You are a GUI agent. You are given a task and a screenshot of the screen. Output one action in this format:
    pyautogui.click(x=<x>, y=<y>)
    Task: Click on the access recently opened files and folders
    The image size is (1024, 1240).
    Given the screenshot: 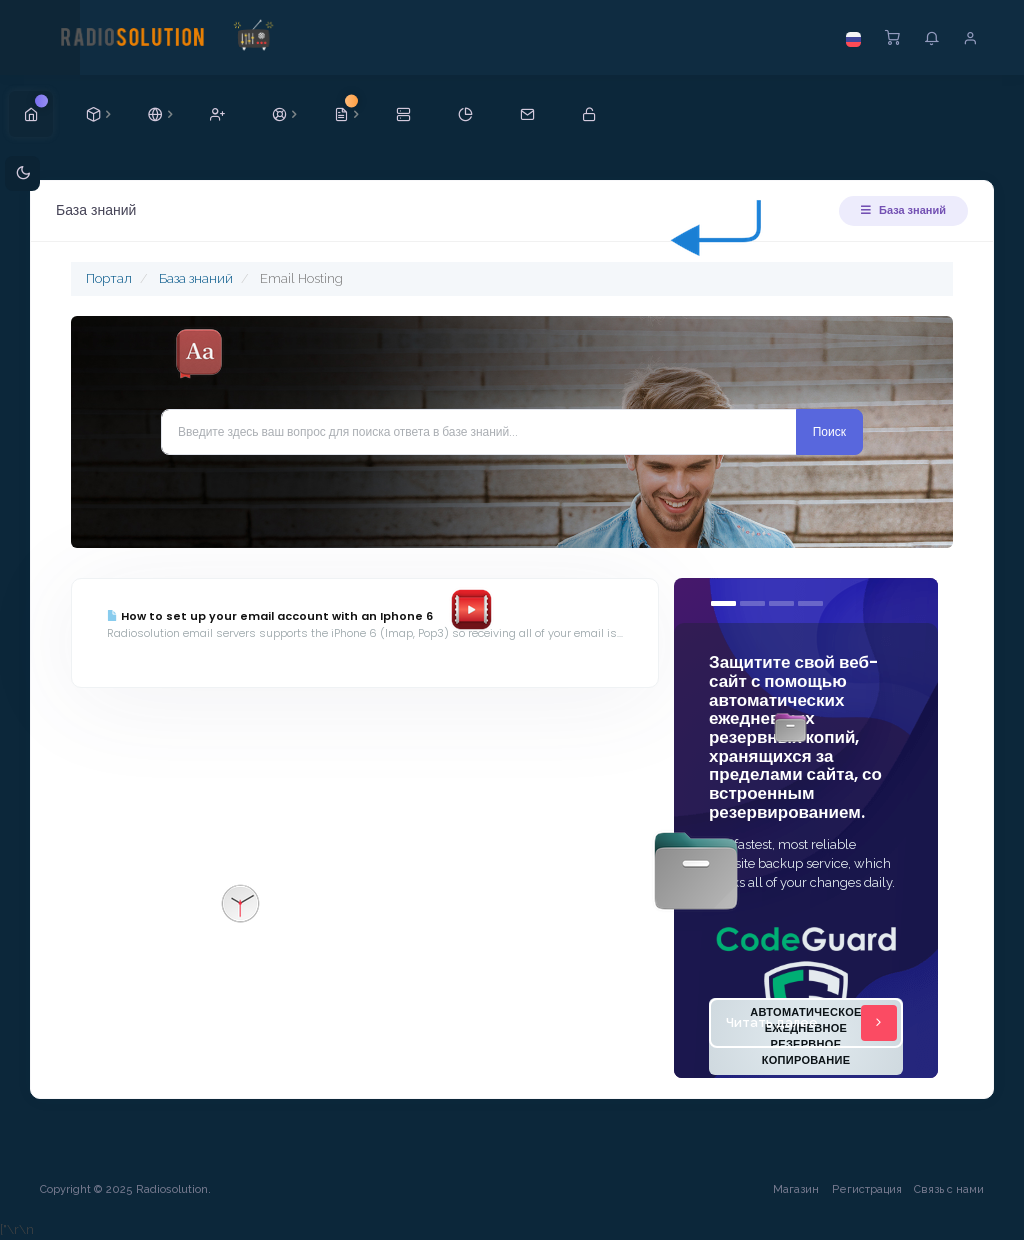 What is the action you would take?
    pyautogui.click(x=240, y=903)
    